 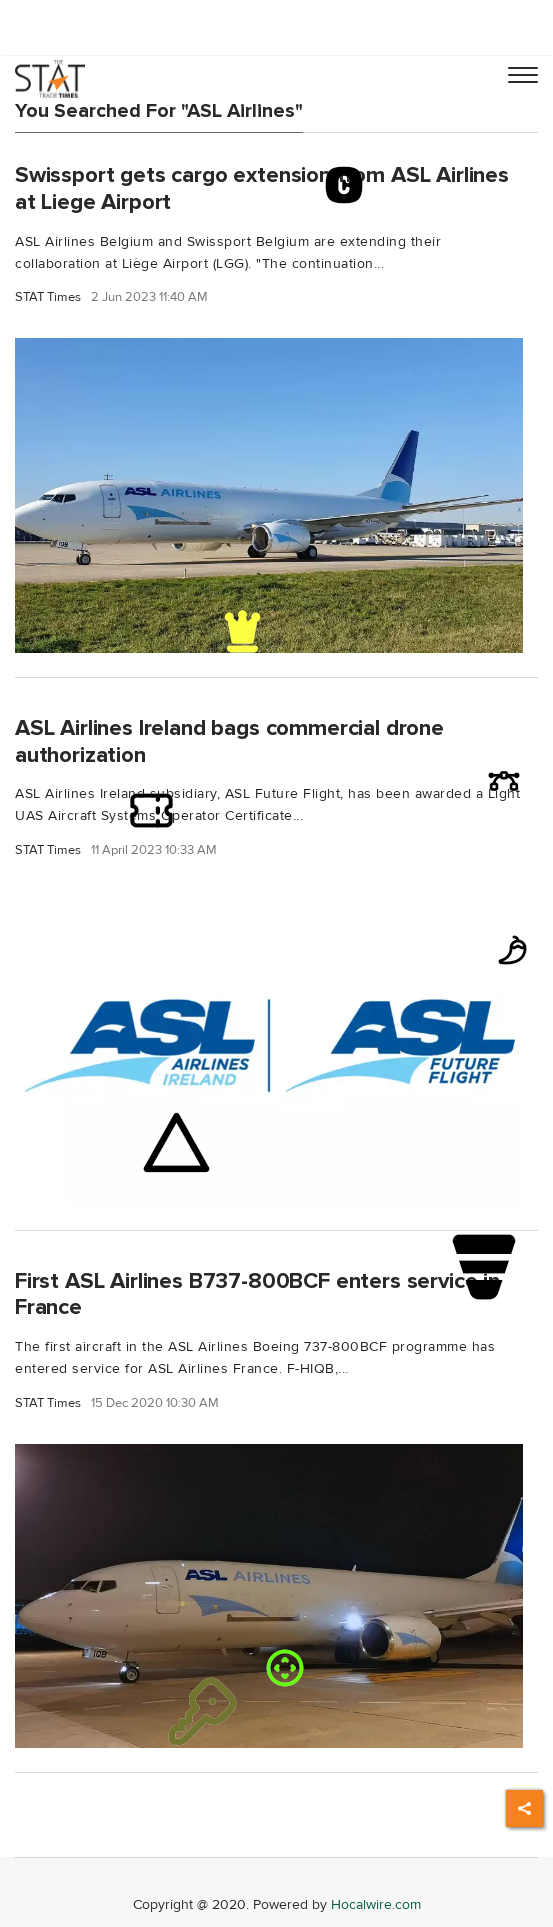 I want to click on indicates a copyright symbol or content ownership, so click(x=344, y=185).